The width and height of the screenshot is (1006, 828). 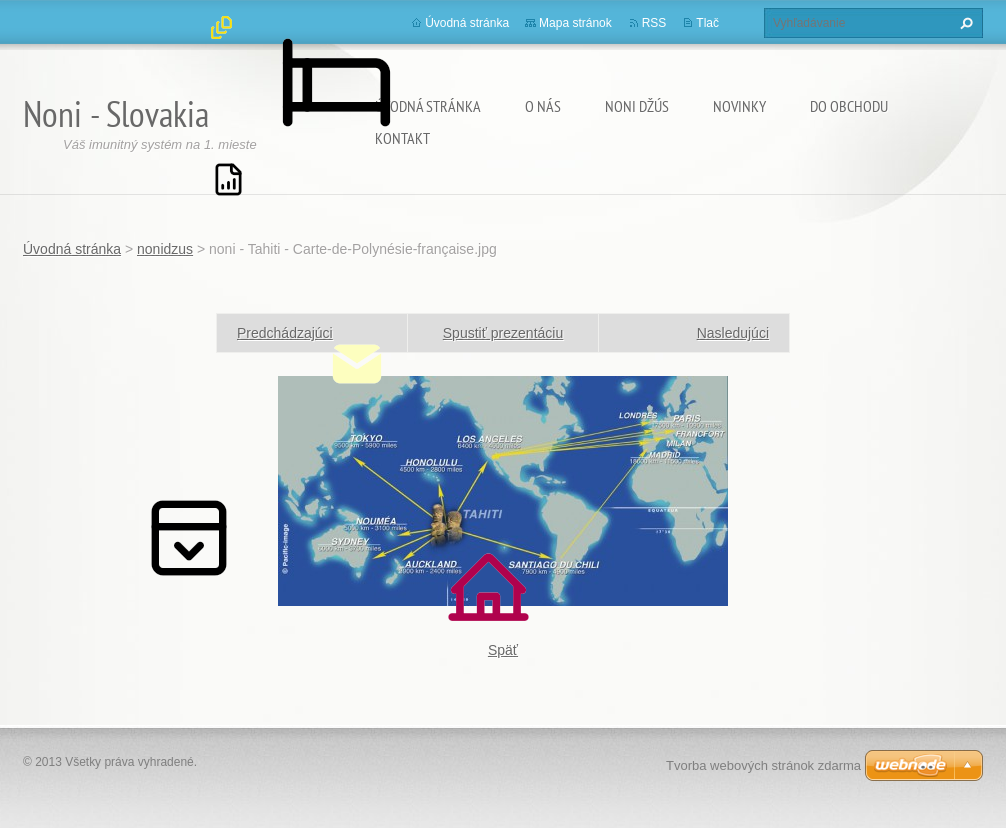 I want to click on collapse the top panel, so click(x=189, y=538).